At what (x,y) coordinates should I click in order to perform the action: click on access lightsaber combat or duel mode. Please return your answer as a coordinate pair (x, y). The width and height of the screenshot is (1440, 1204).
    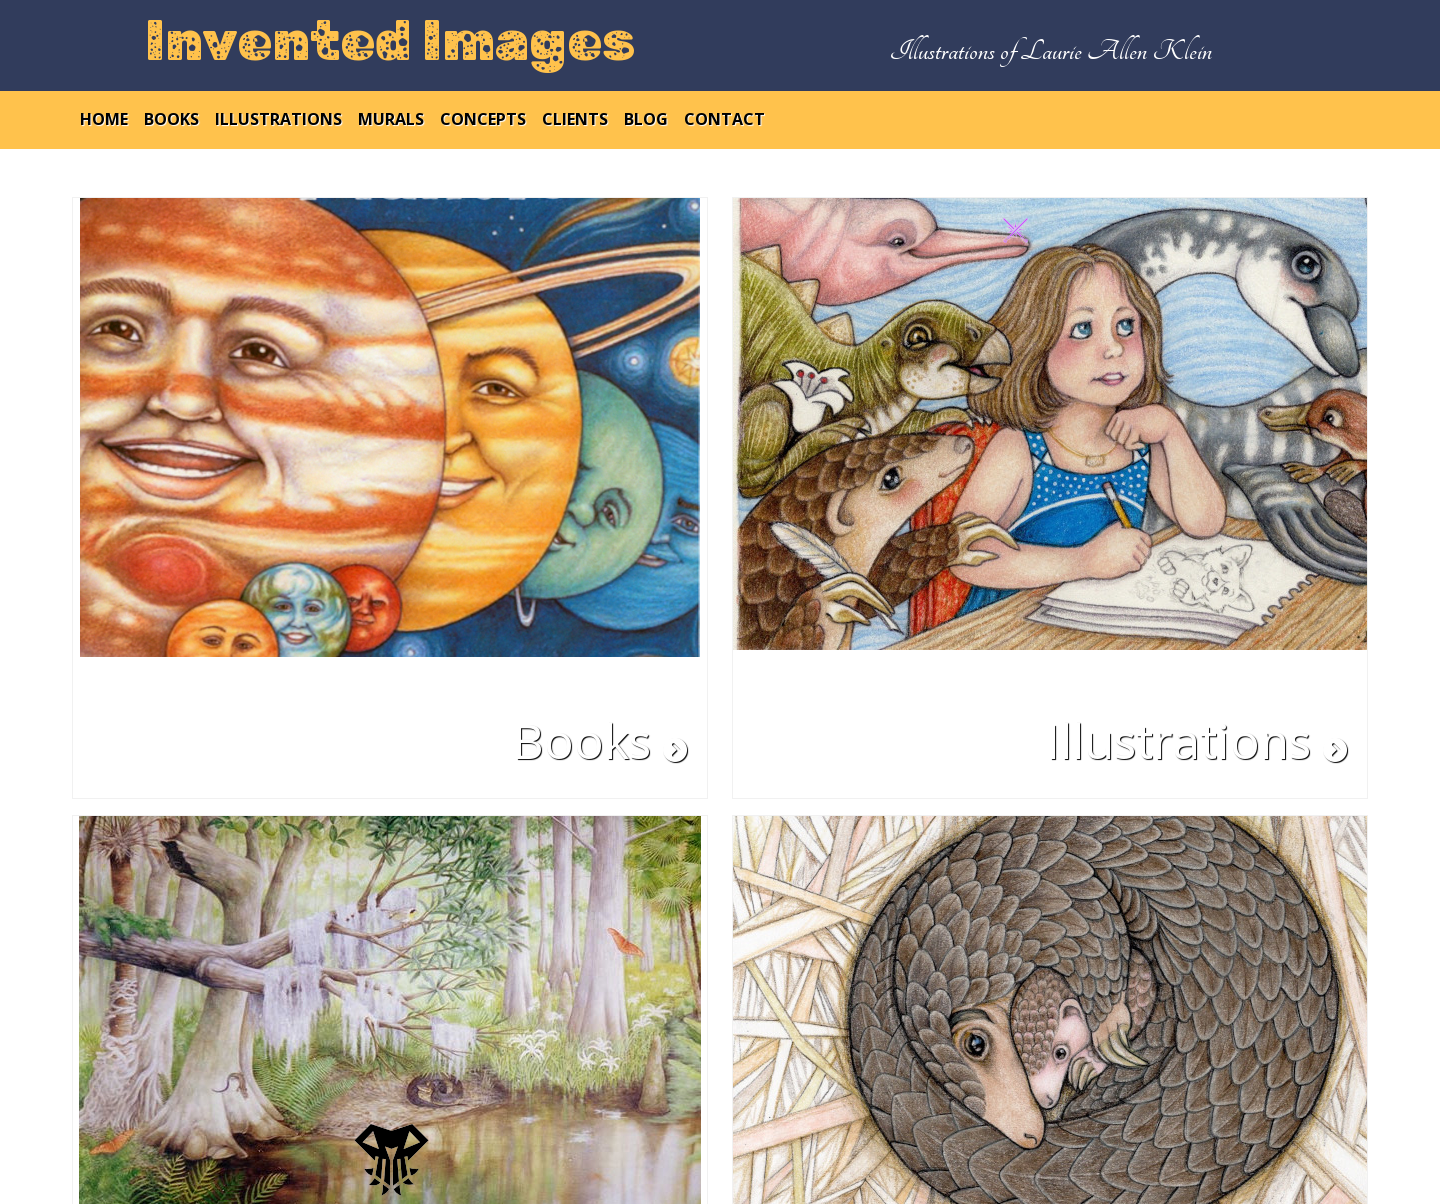
    Looking at the image, I should click on (1015, 230).